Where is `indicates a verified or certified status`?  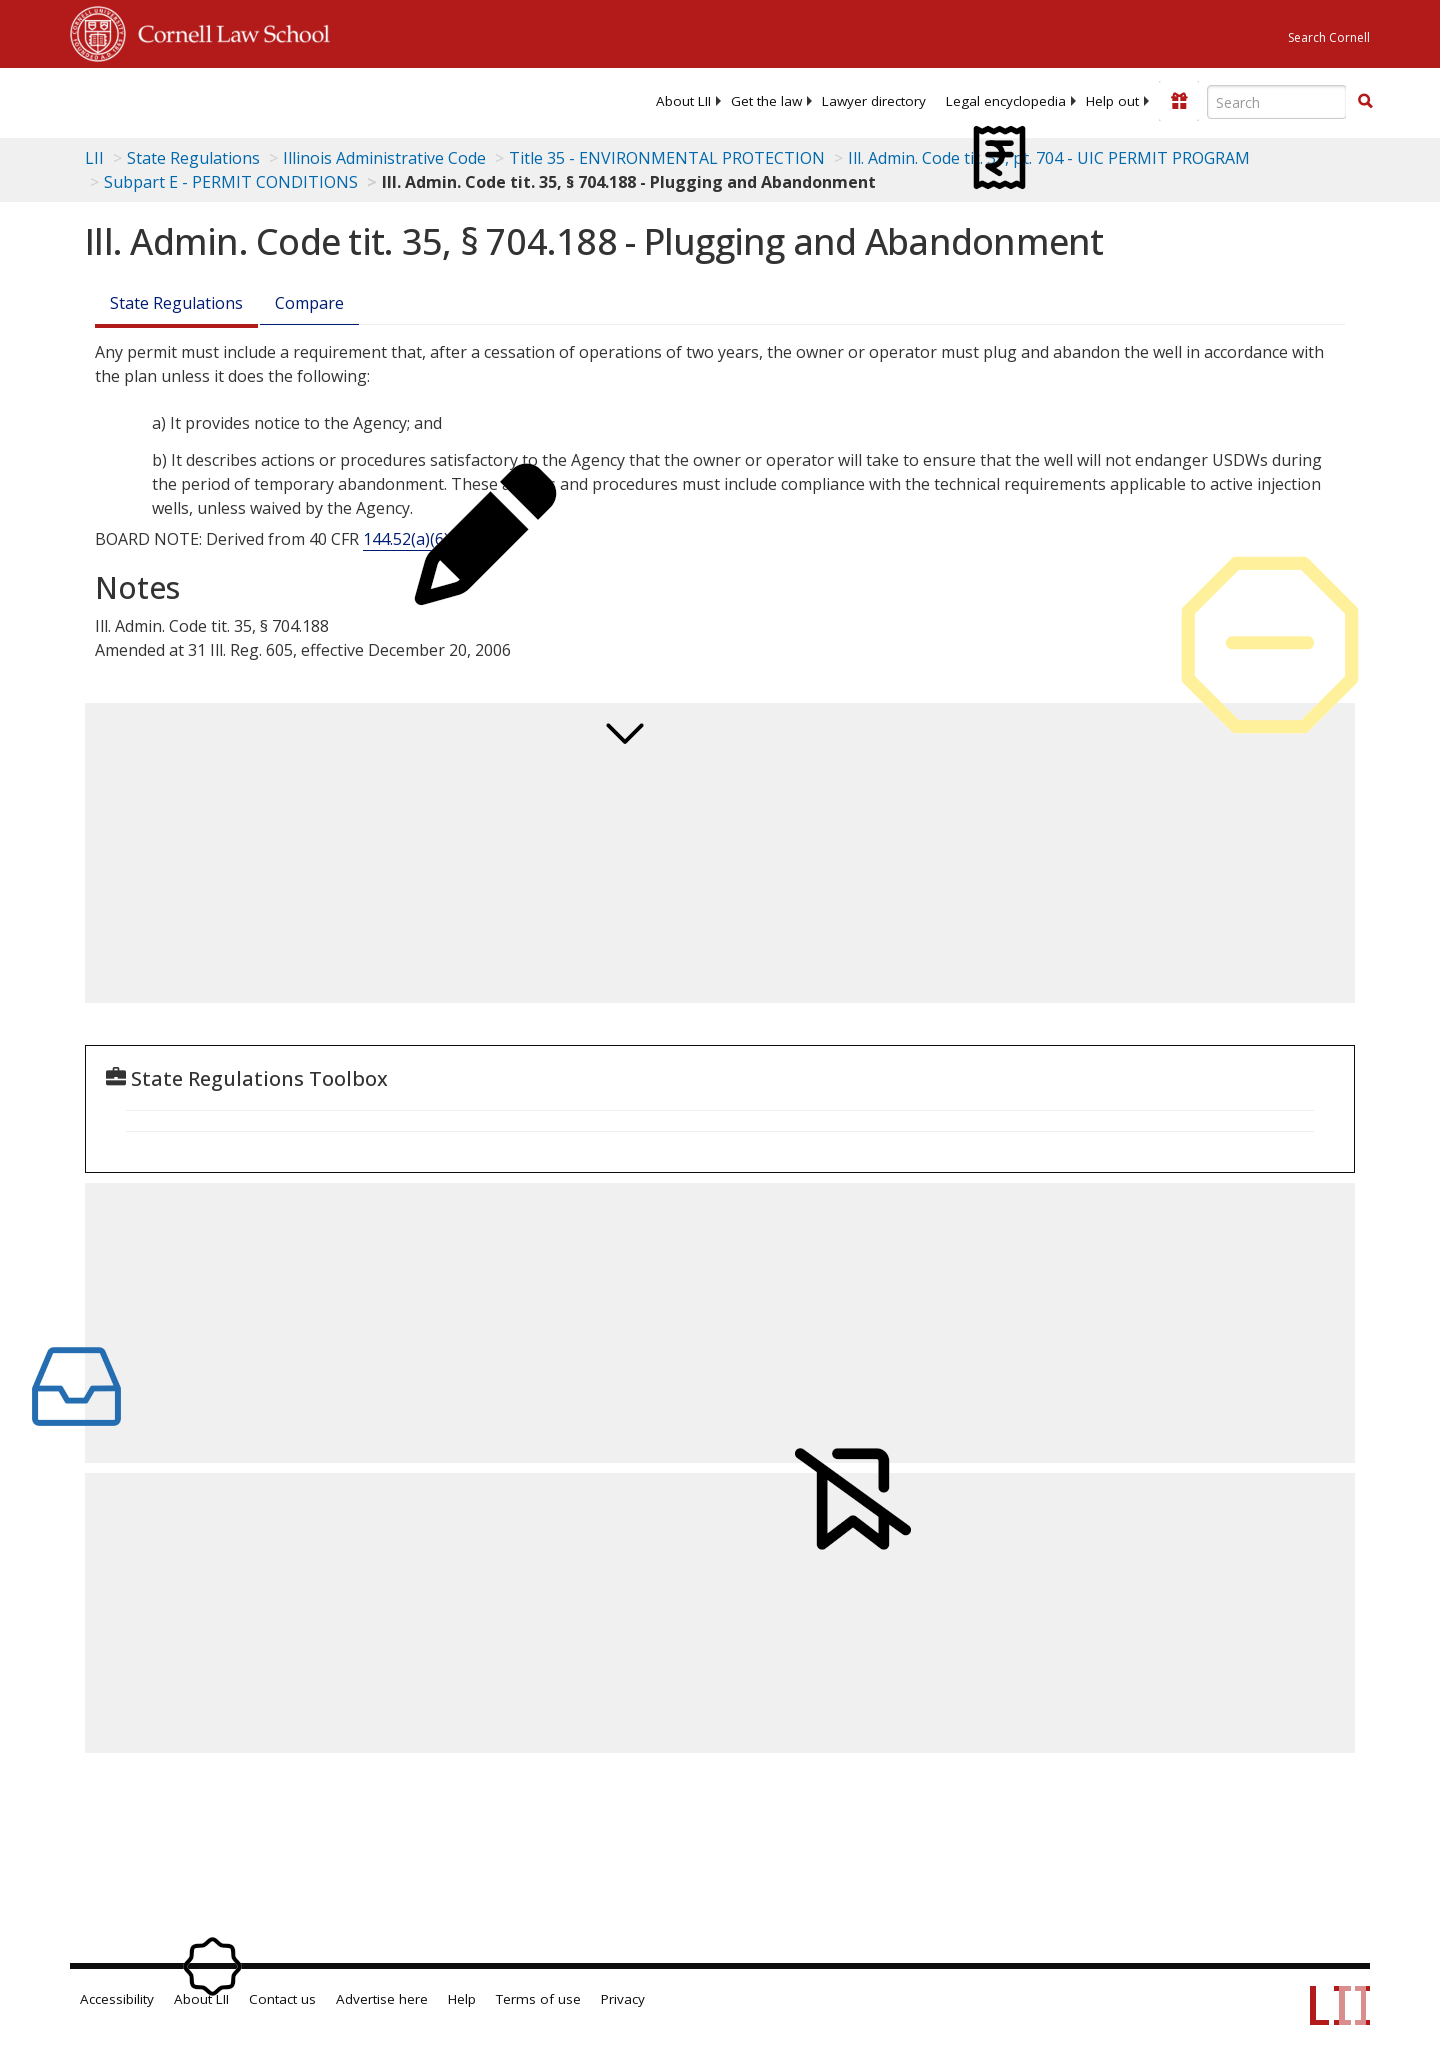 indicates a verified or certified status is located at coordinates (212, 1966).